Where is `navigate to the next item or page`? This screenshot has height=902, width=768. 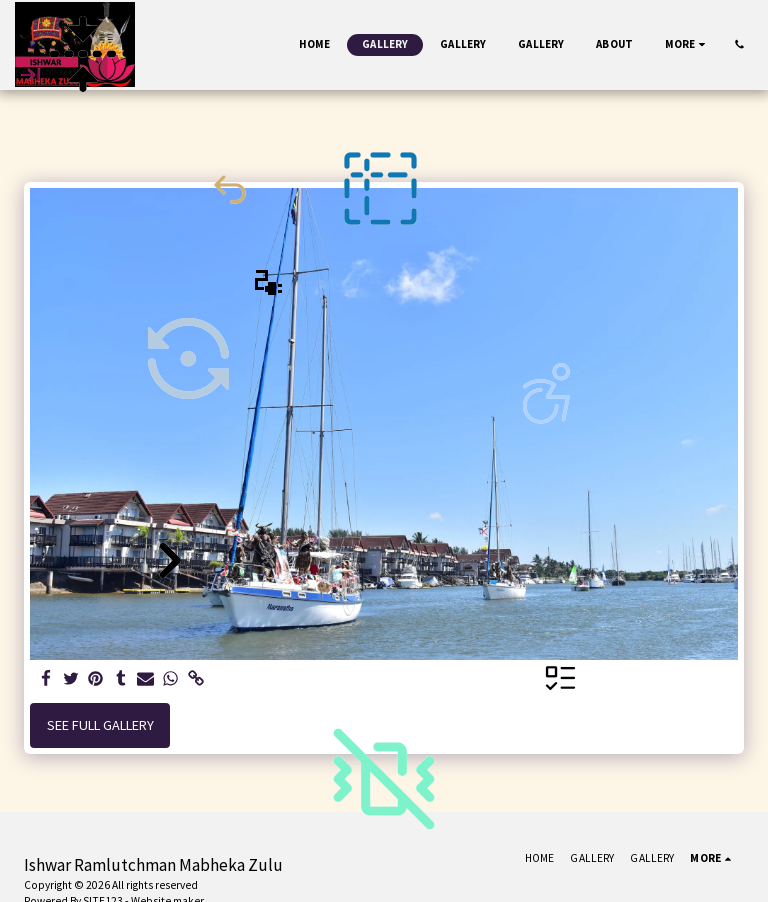
navigate to the next item or page is located at coordinates (168, 560).